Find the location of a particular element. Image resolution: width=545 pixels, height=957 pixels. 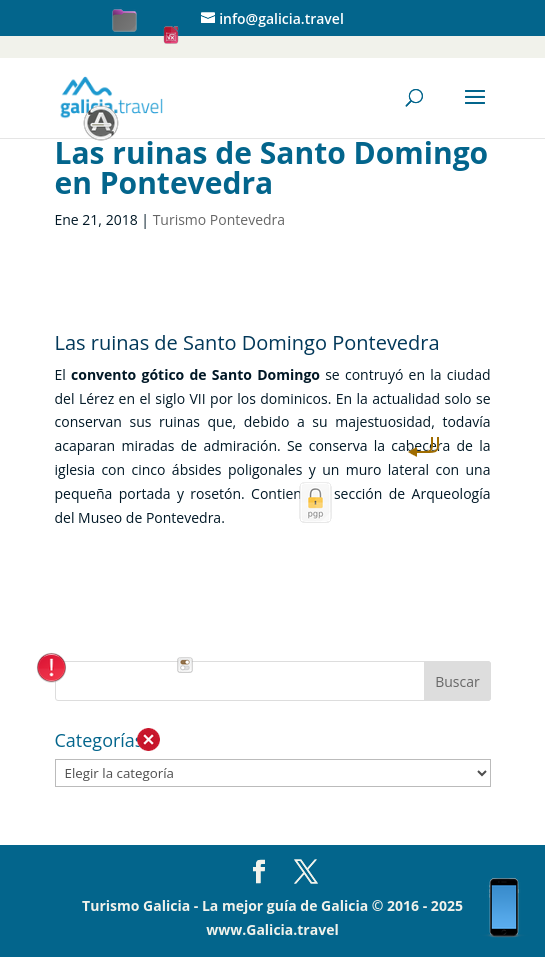

reply to all recipients of an email is located at coordinates (423, 445).